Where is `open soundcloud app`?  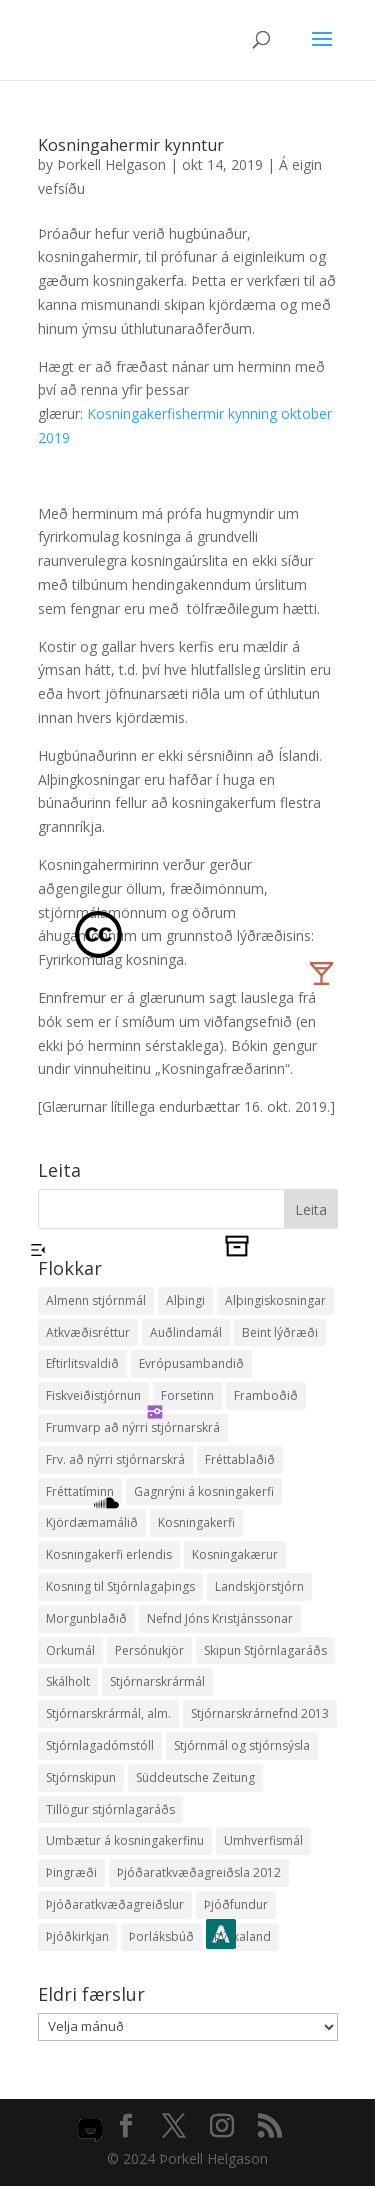 open soundcloud app is located at coordinates (106, 1503).